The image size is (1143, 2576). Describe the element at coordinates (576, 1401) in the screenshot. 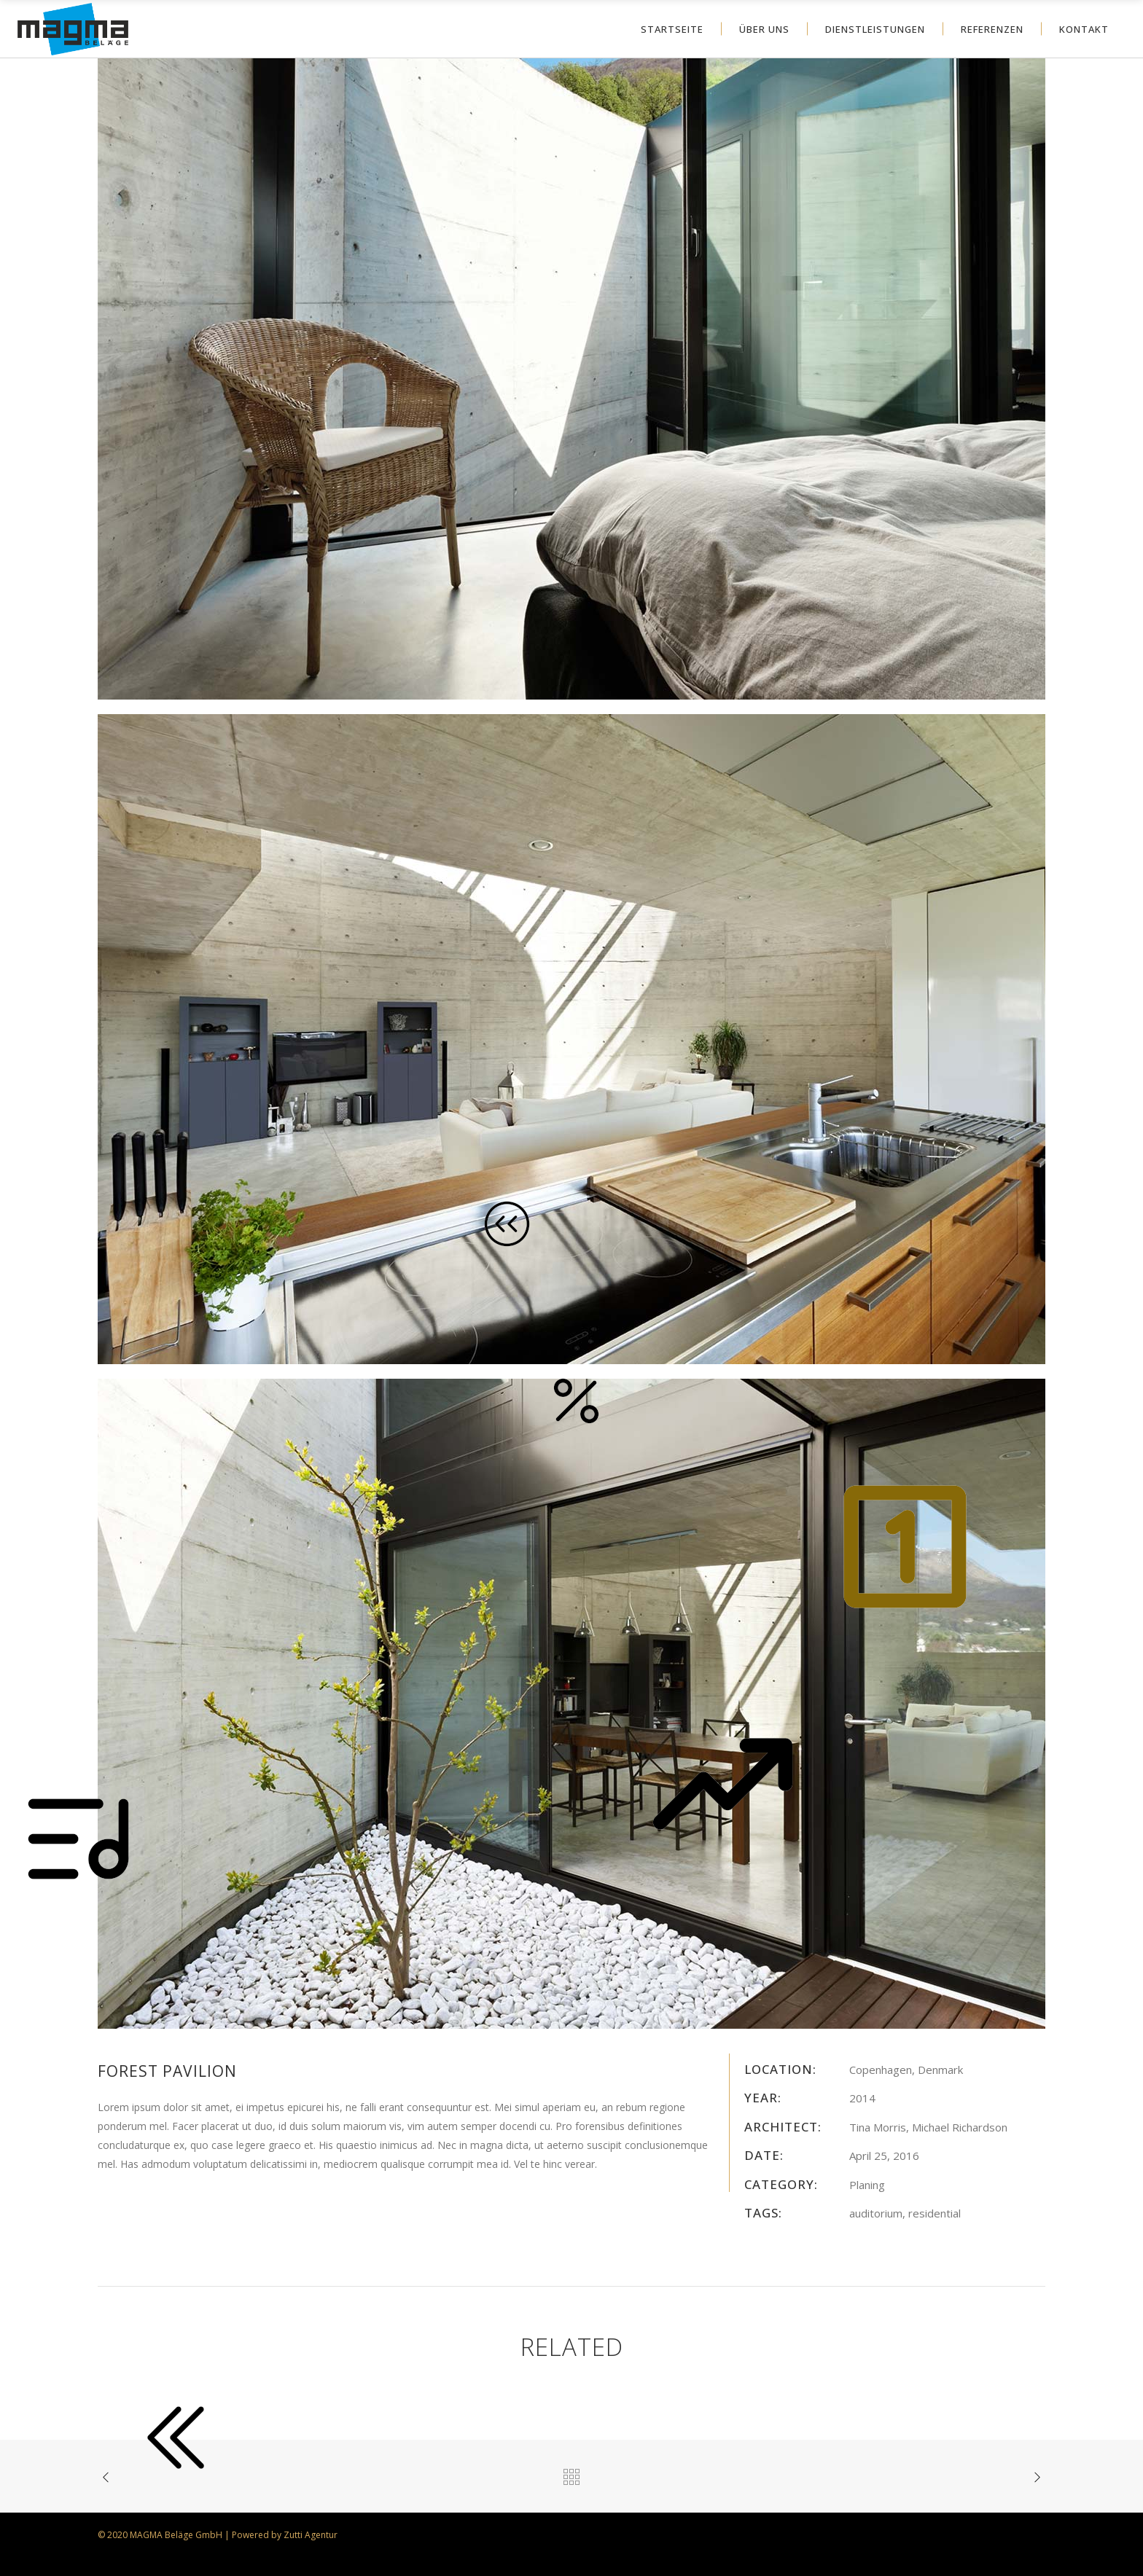

I see `view discount or sale pricing` at that location.